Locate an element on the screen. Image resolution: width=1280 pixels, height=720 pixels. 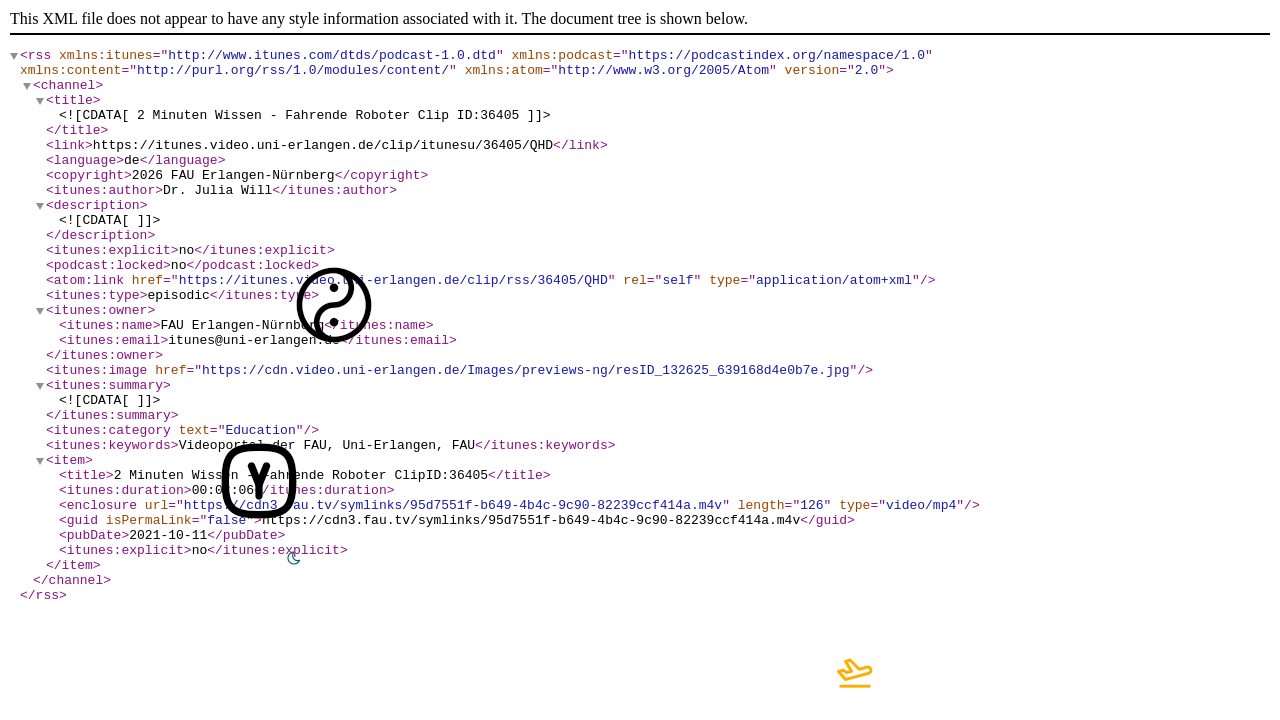
toggle balance or harmony mode is located at coordinates (334, 305).